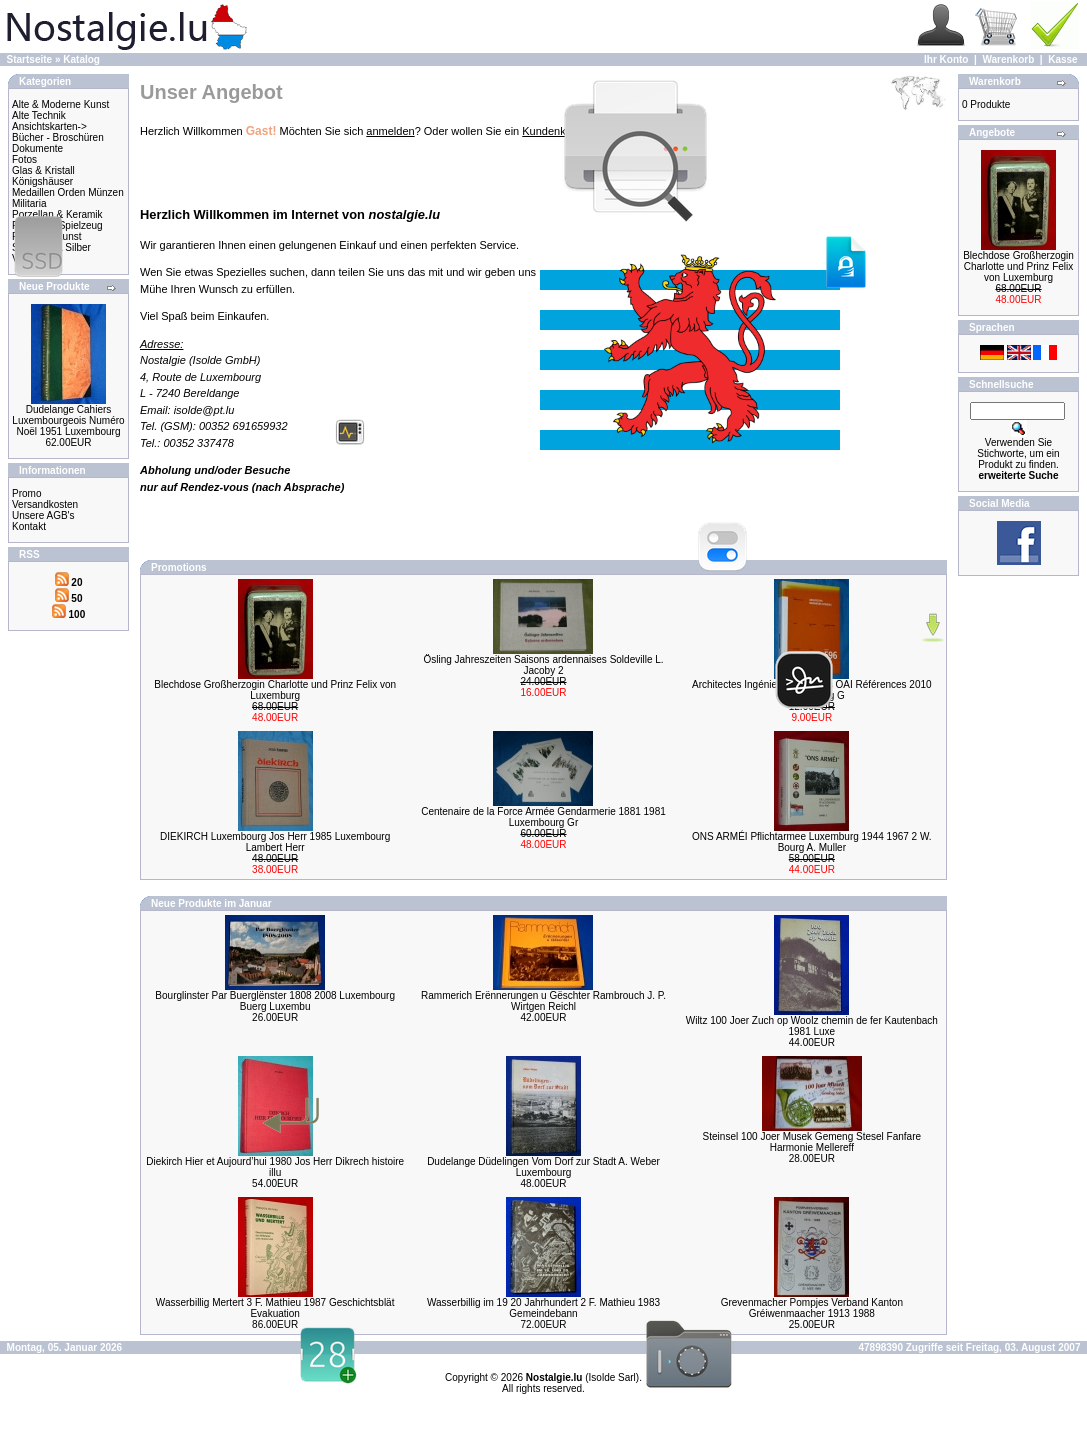 Image resolution: width=1087 pixels, height=1430 pixels. I want to click on save the current file or document, so click(933, 625).